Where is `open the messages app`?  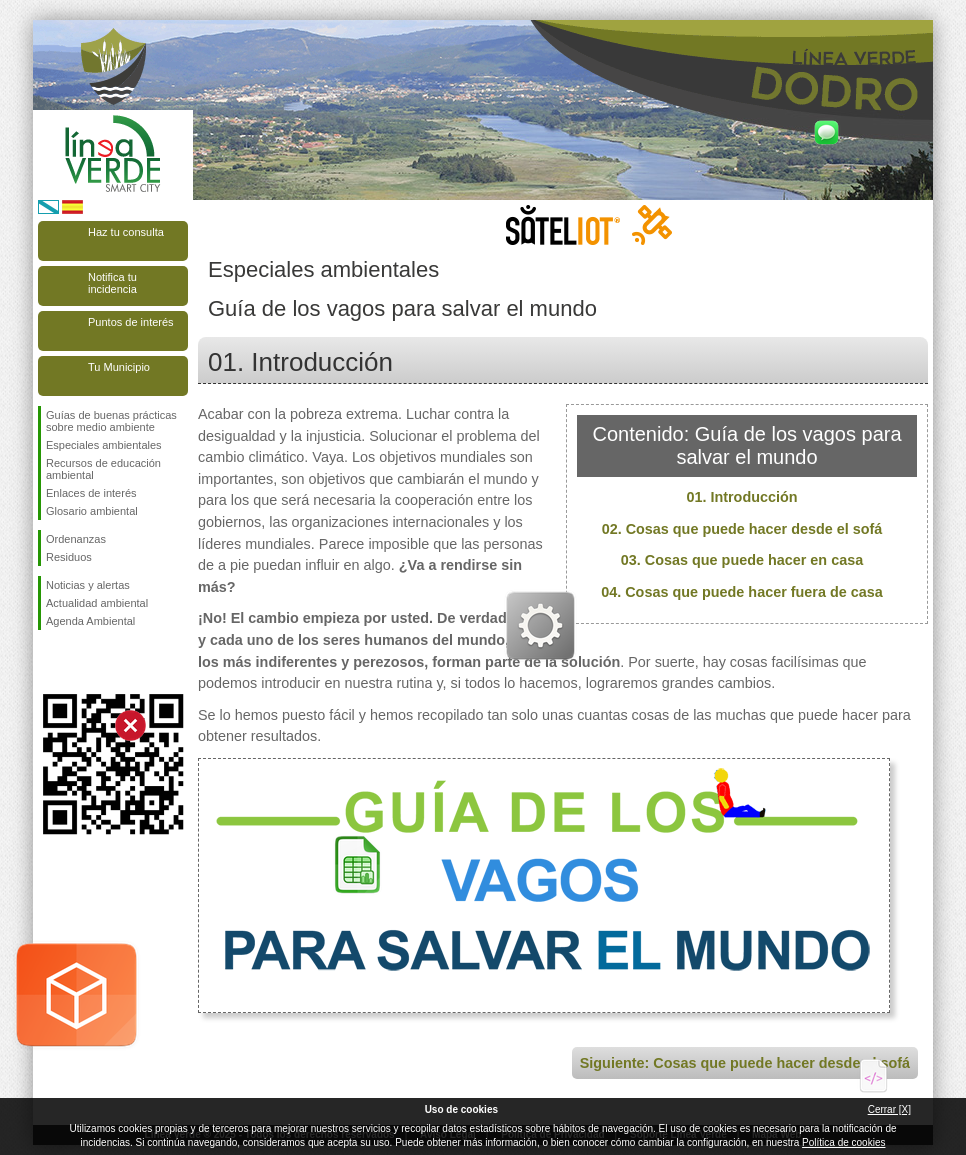 open the messages app is located at coordinates (826, 132).